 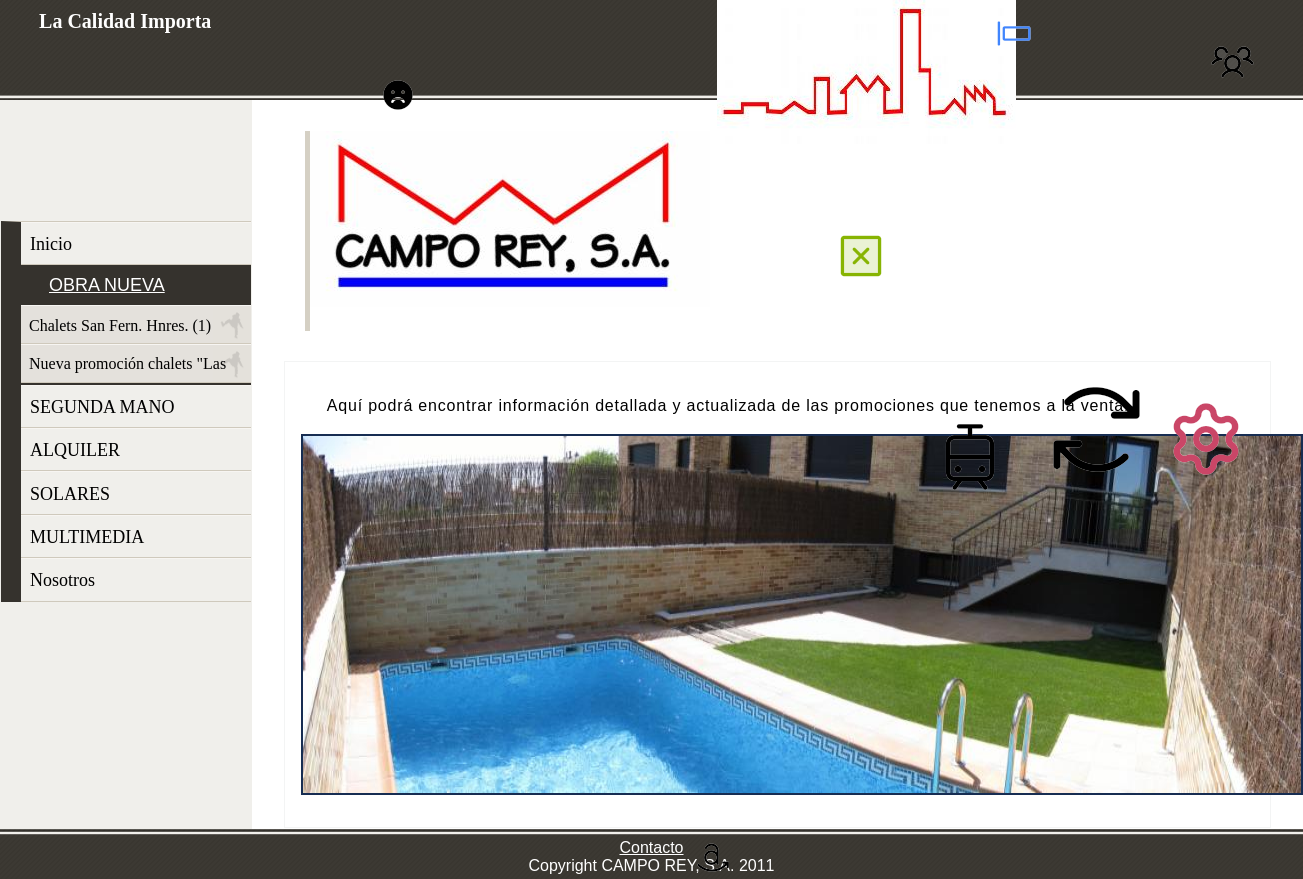 I want to click on view group members, so click(x=1232, y=60).